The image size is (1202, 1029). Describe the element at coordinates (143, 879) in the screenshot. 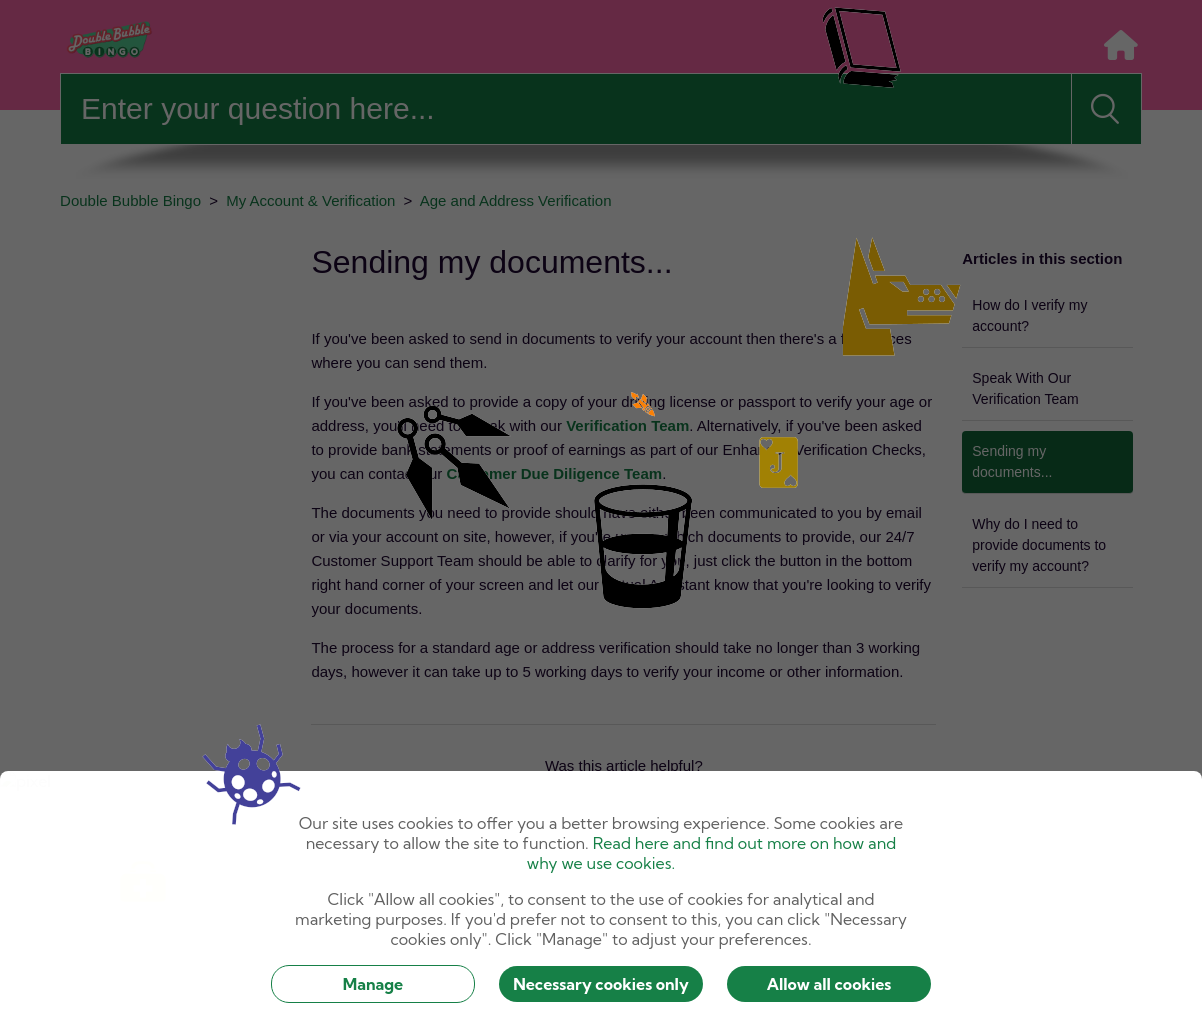

I see `access health or medical features` at that location.